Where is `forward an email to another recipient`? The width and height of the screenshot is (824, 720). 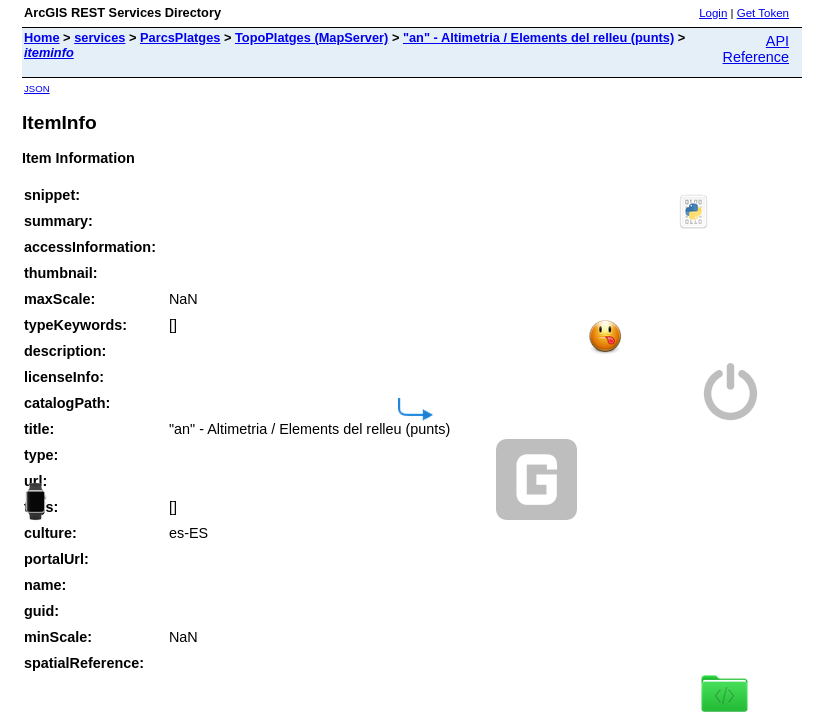
forward an email to another recipient is located at coordinates (416, 407).